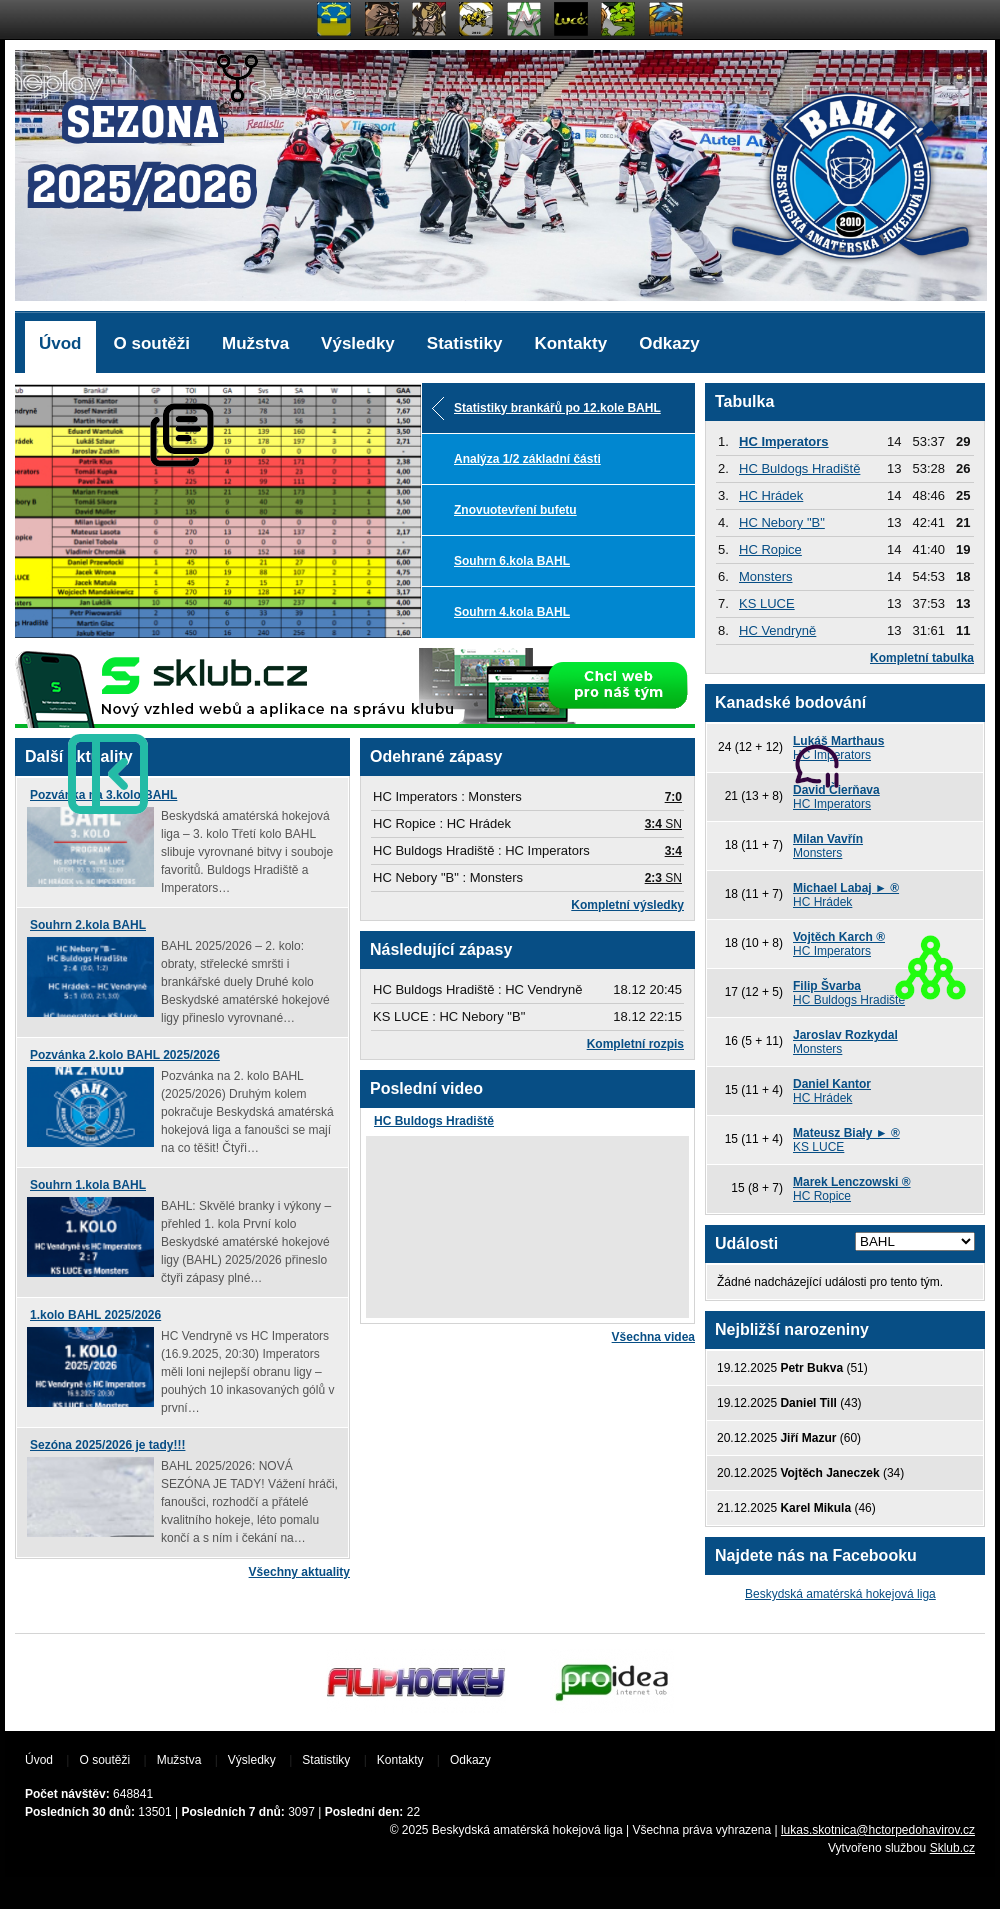  Describe the element at coordinates (817, 764) in the screenshot. I see `pause message notifications` at that location.